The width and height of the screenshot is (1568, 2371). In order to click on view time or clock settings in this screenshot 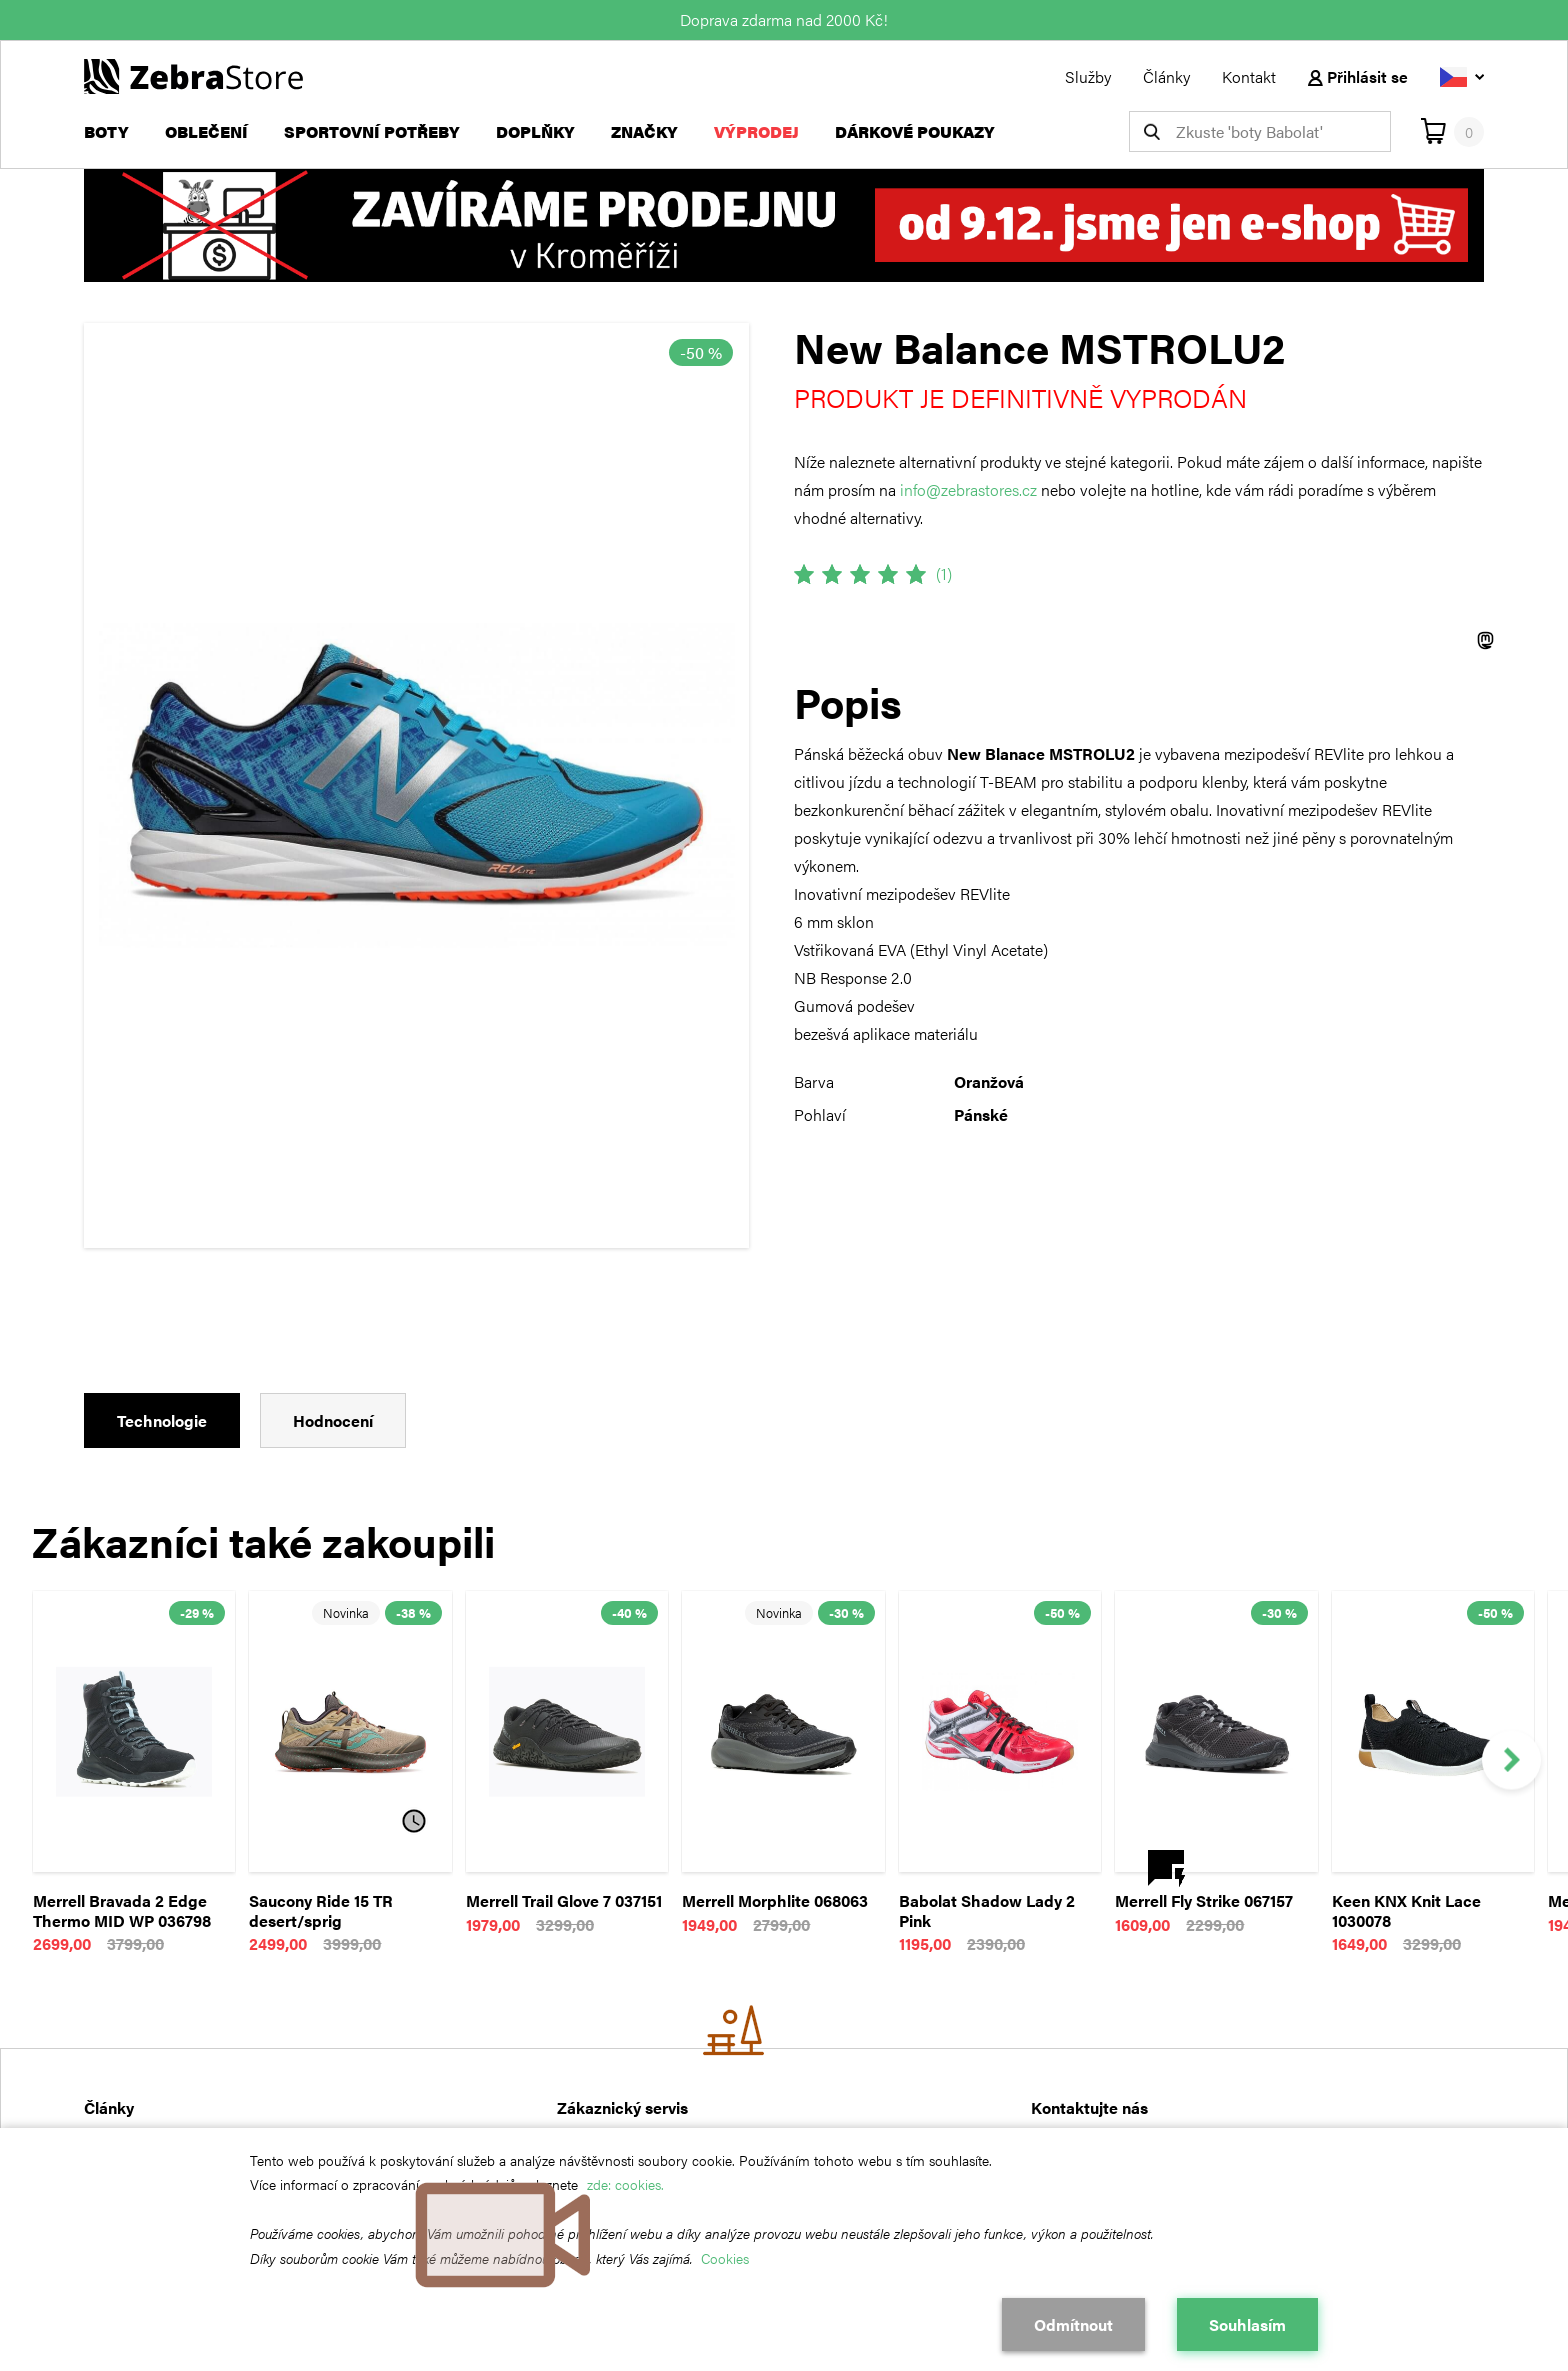, I will do `click(414, 1821)`.